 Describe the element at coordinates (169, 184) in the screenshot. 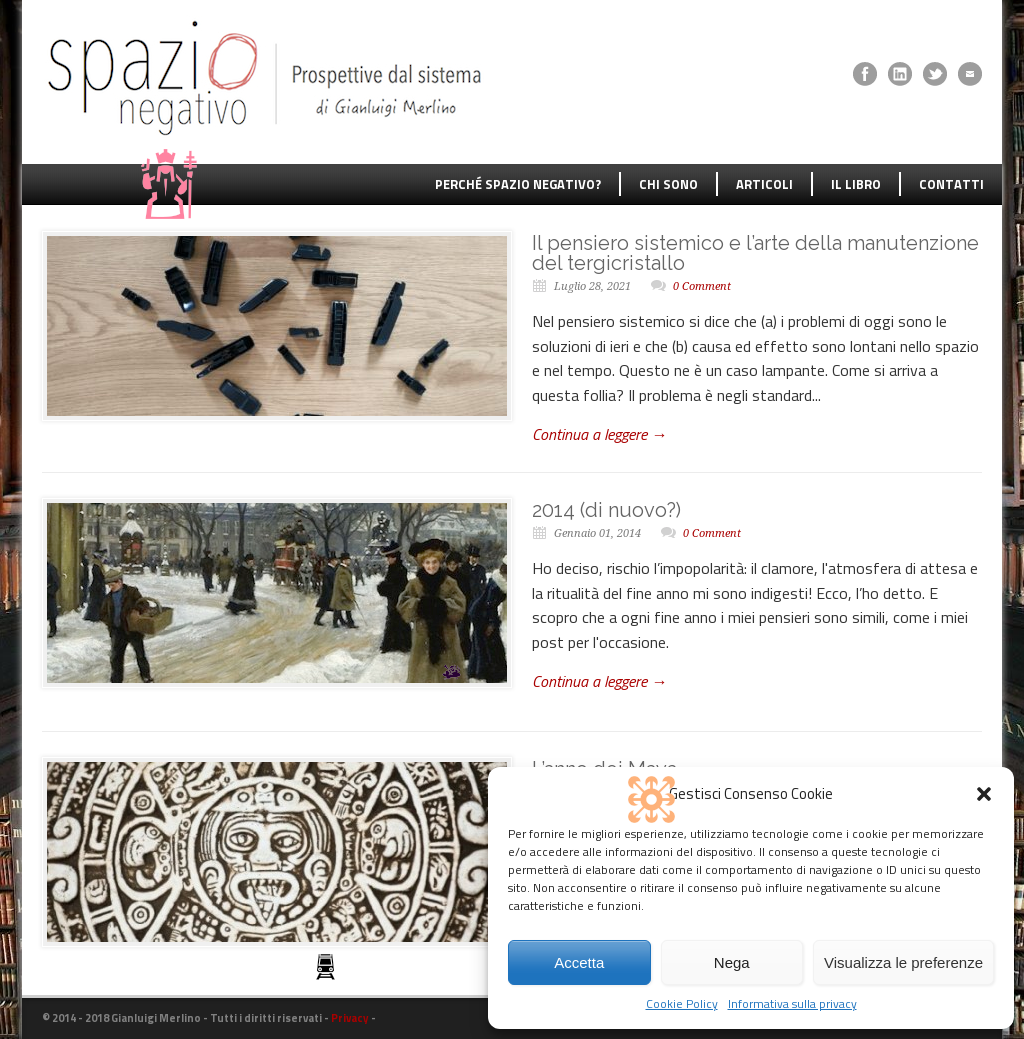

I see `view the hierophant tarot card` at that location.